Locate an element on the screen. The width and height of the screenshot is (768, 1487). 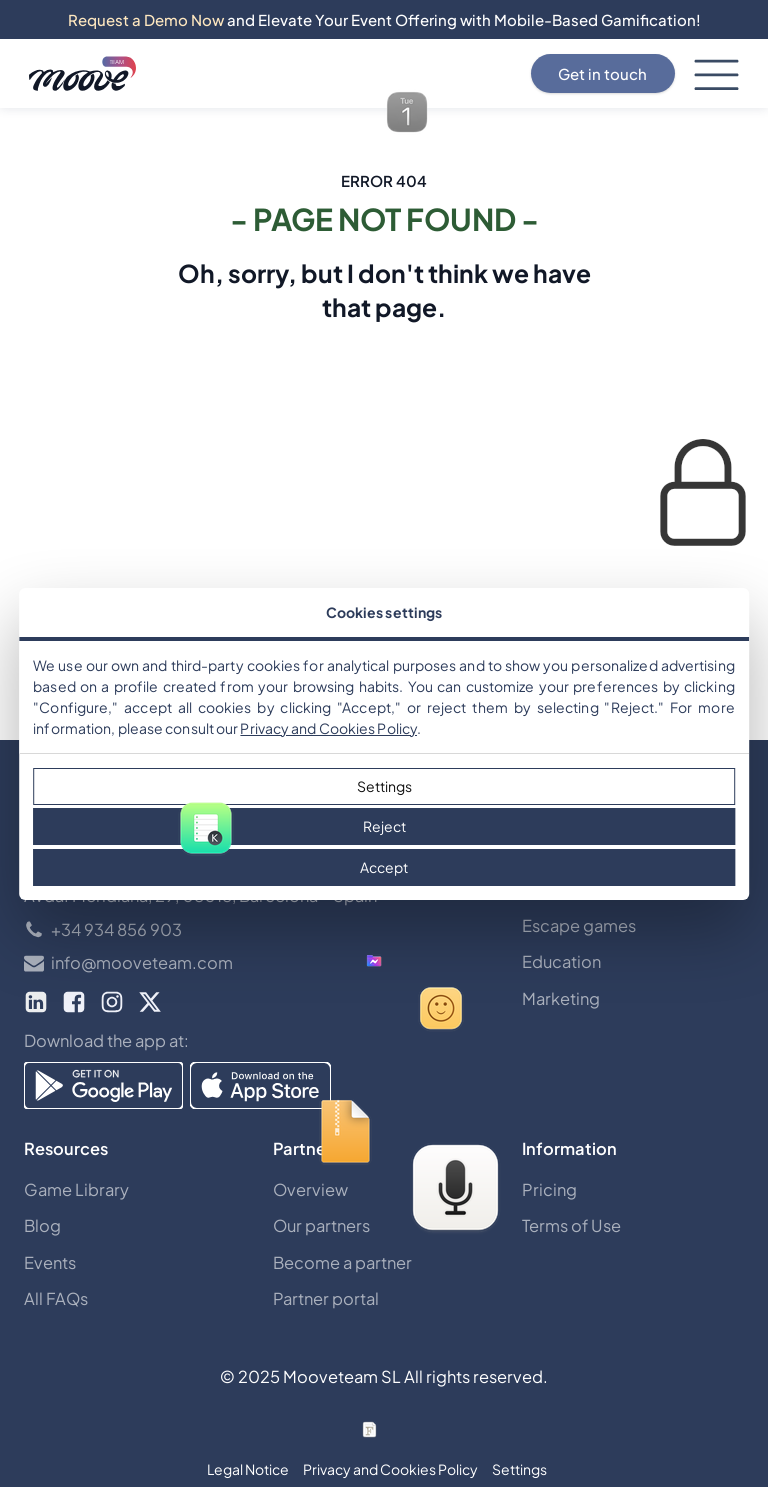
access microphone settings is located at coordinates (455, 1187).